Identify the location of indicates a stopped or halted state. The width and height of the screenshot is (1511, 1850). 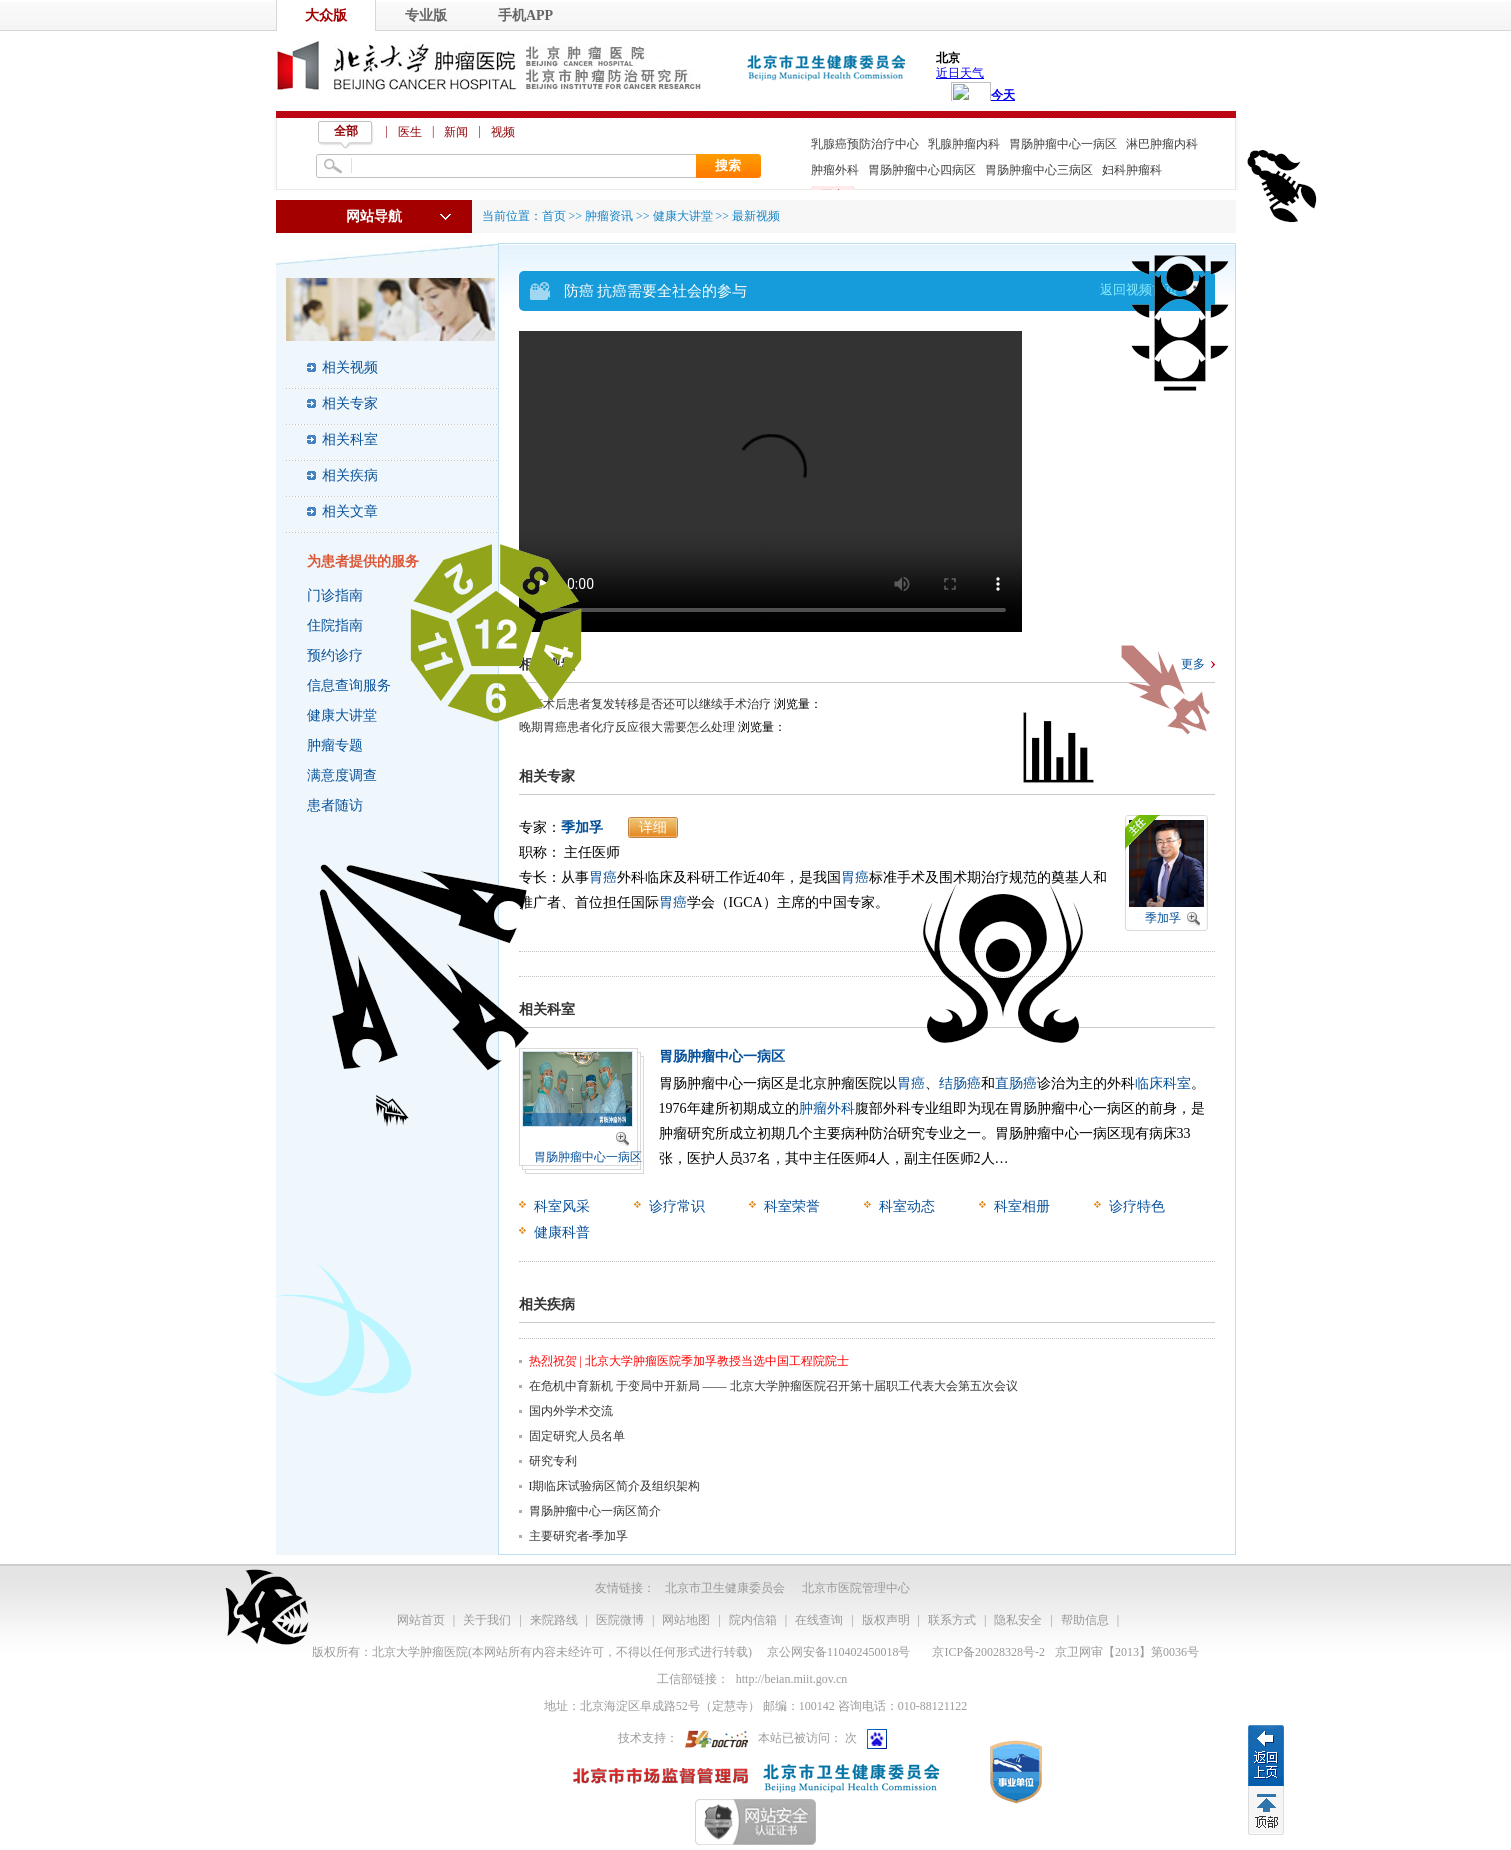
(1180, 323).